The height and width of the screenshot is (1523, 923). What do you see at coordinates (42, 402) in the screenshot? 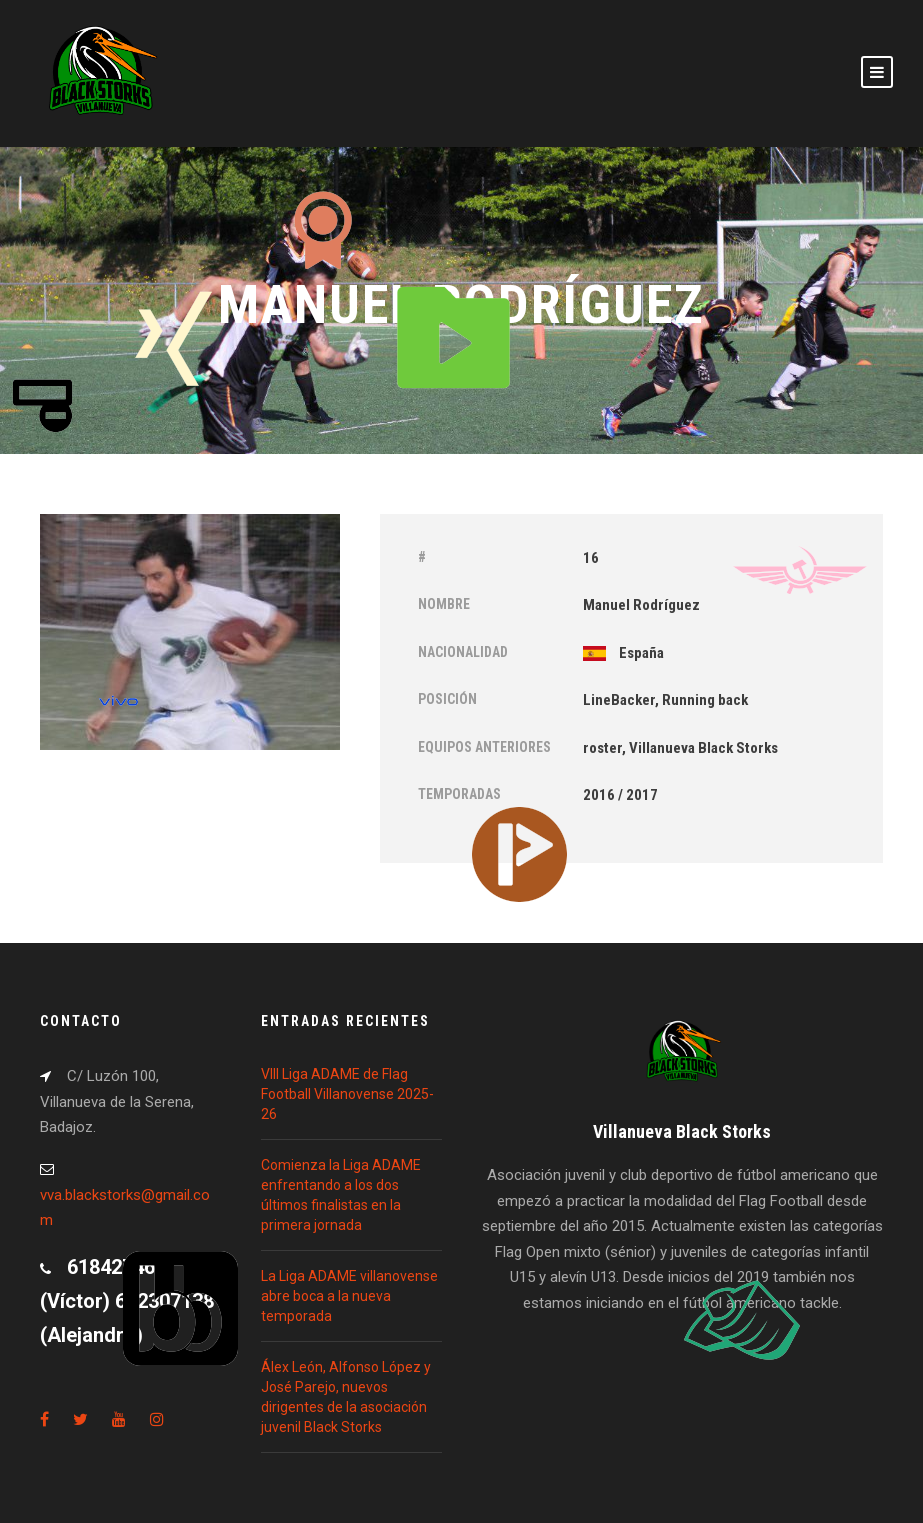
I see `delete a row from a table or spreadsheet` at bounding box center [42, 402].